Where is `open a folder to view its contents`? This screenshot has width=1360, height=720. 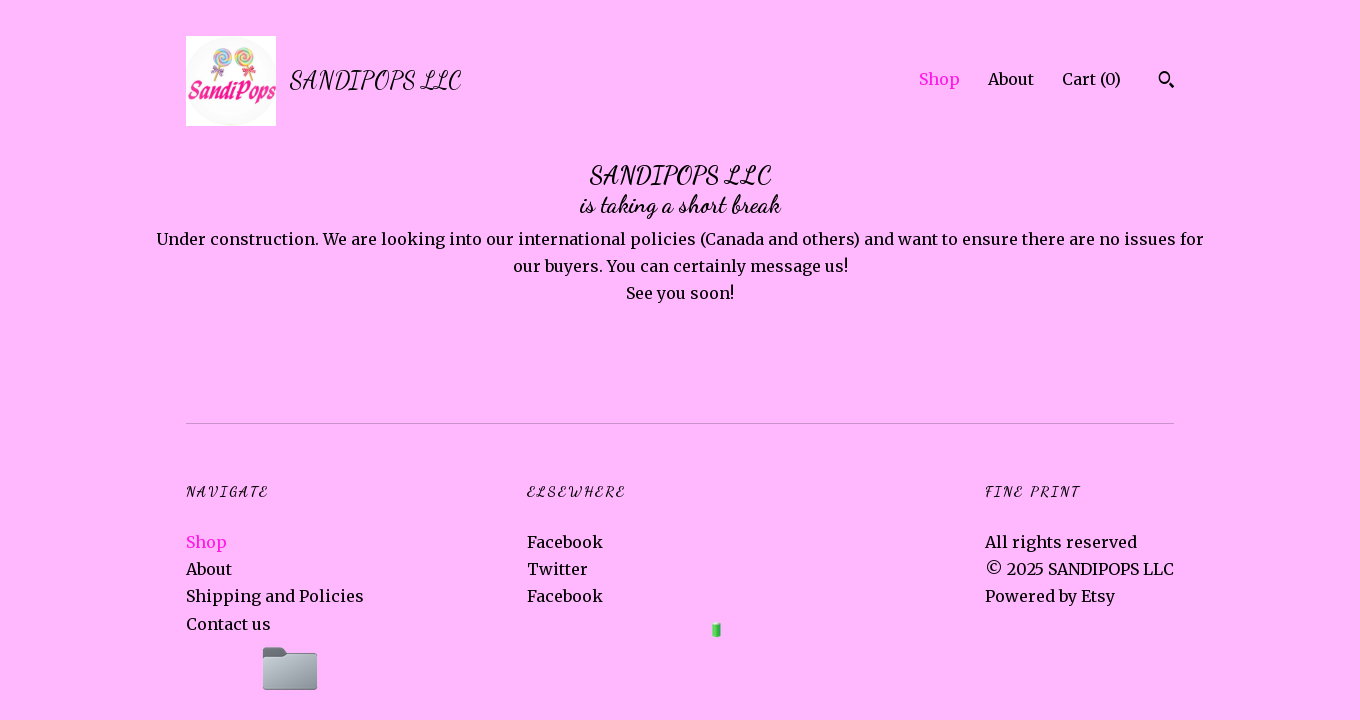 open a folder to view its contents is located at coordinates (290, 670).